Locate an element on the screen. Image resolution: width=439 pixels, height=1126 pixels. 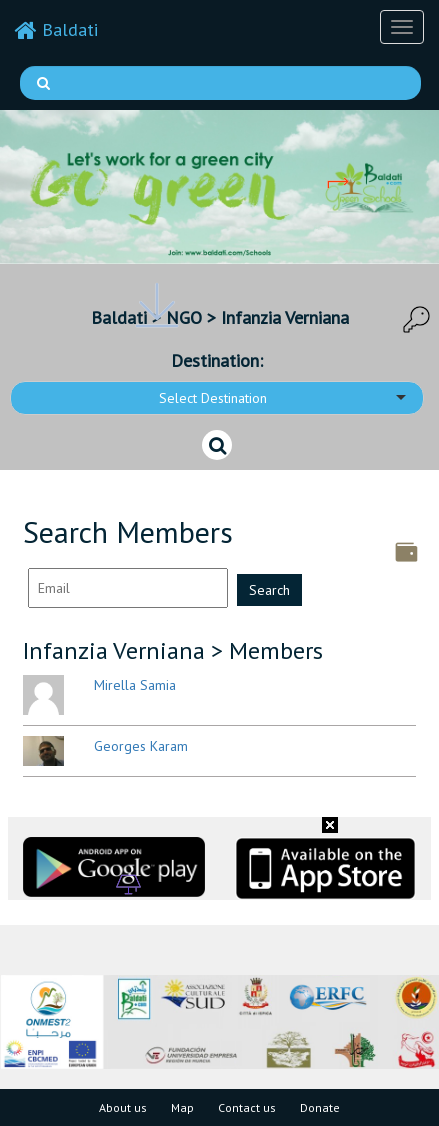
close or dismiss a dialog is located at coordinates (330, 825).